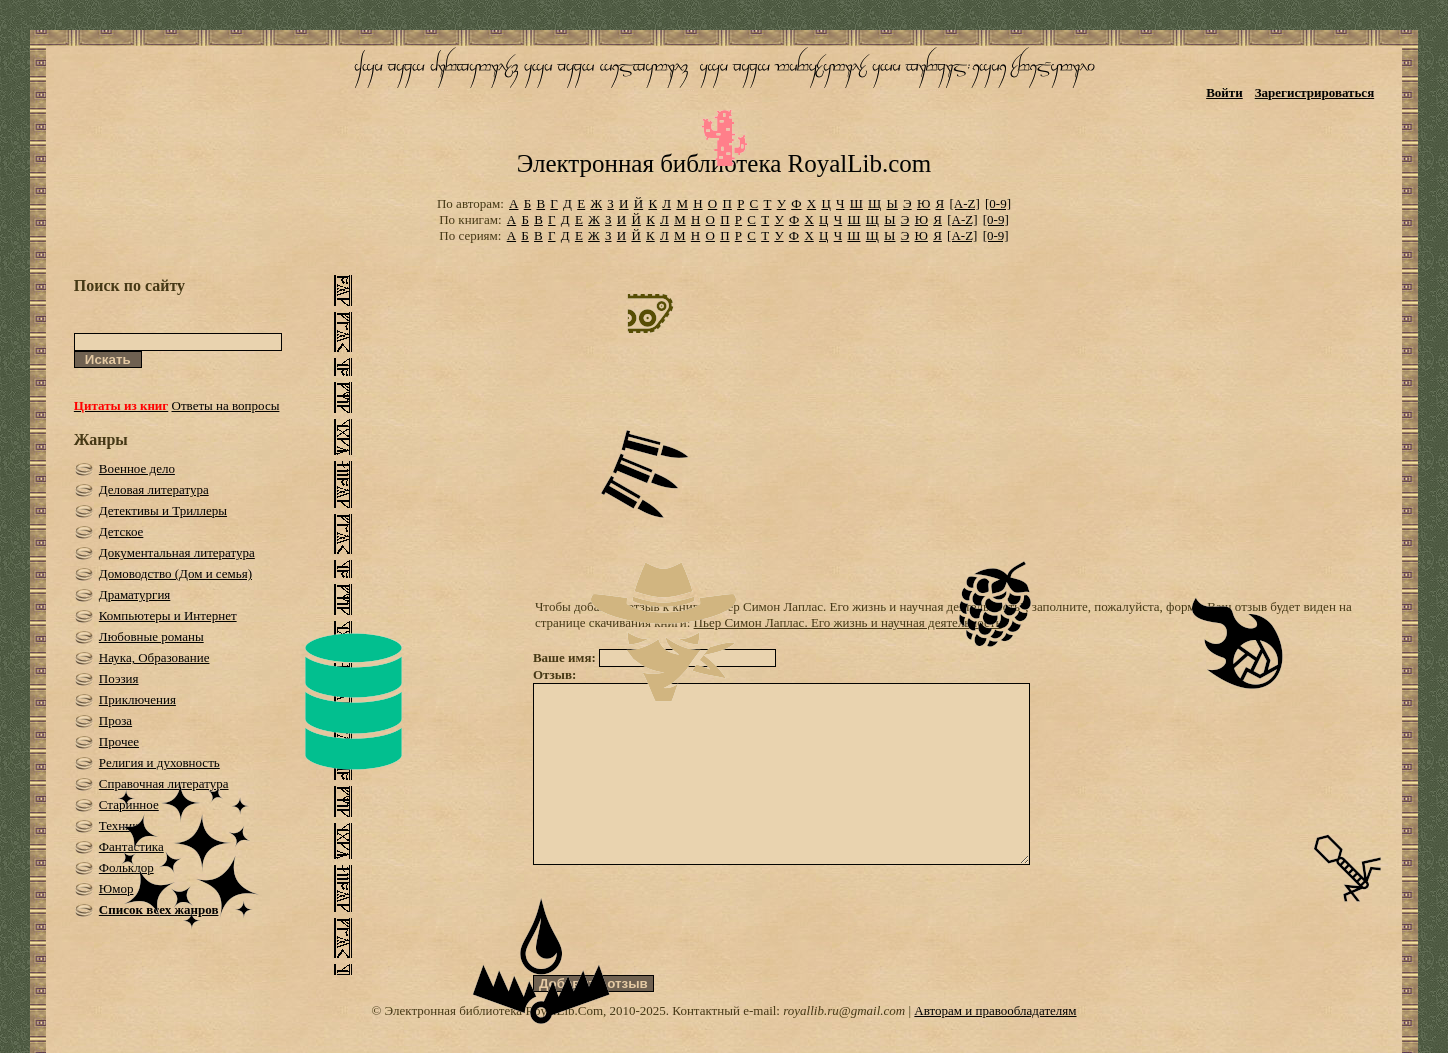  I want to click on indicates magic or special ability activation, so click(186, 855).